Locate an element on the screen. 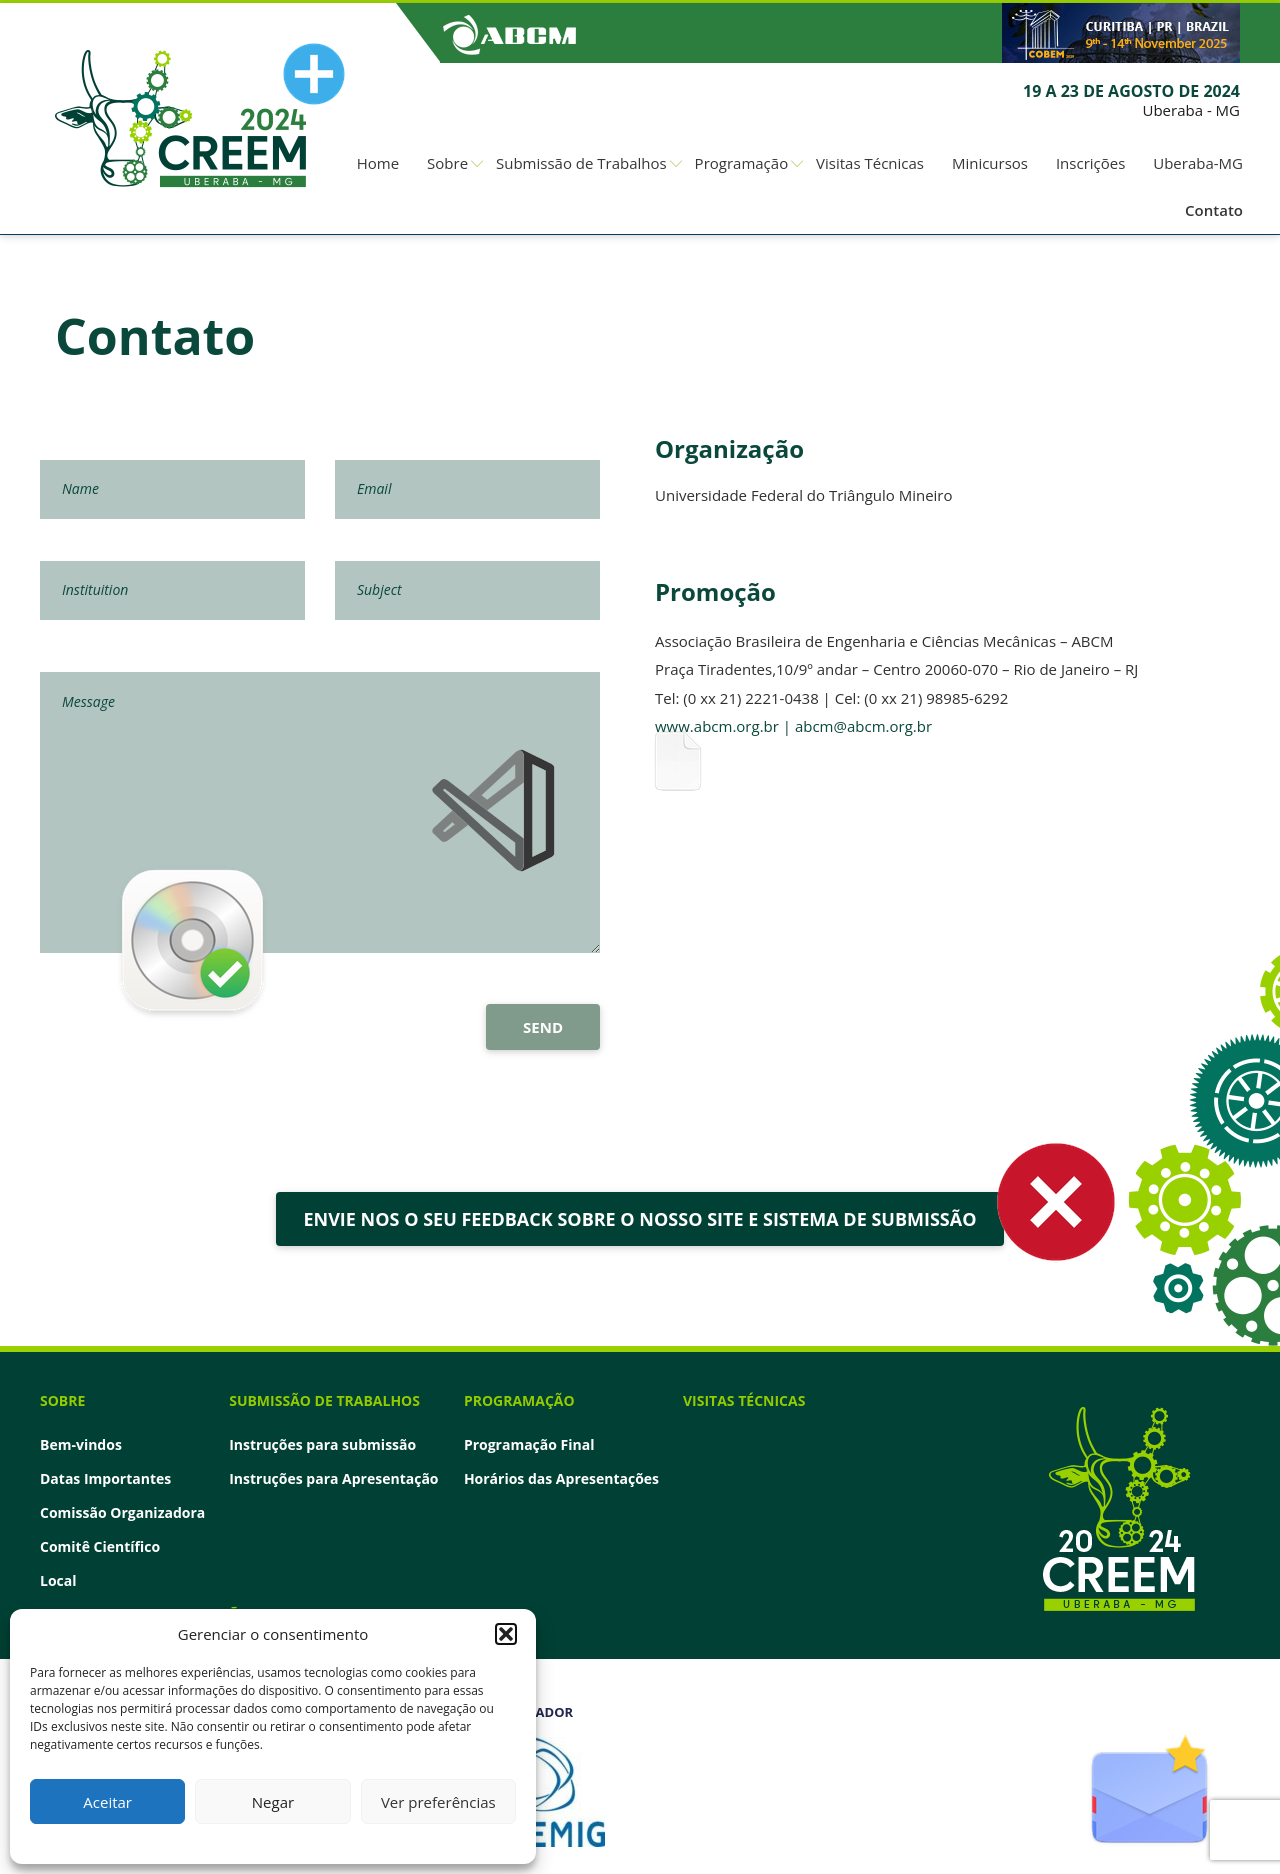 The image size is (1280, 1874). stop or cancel the current action is located at coordinates (1056, 1202).